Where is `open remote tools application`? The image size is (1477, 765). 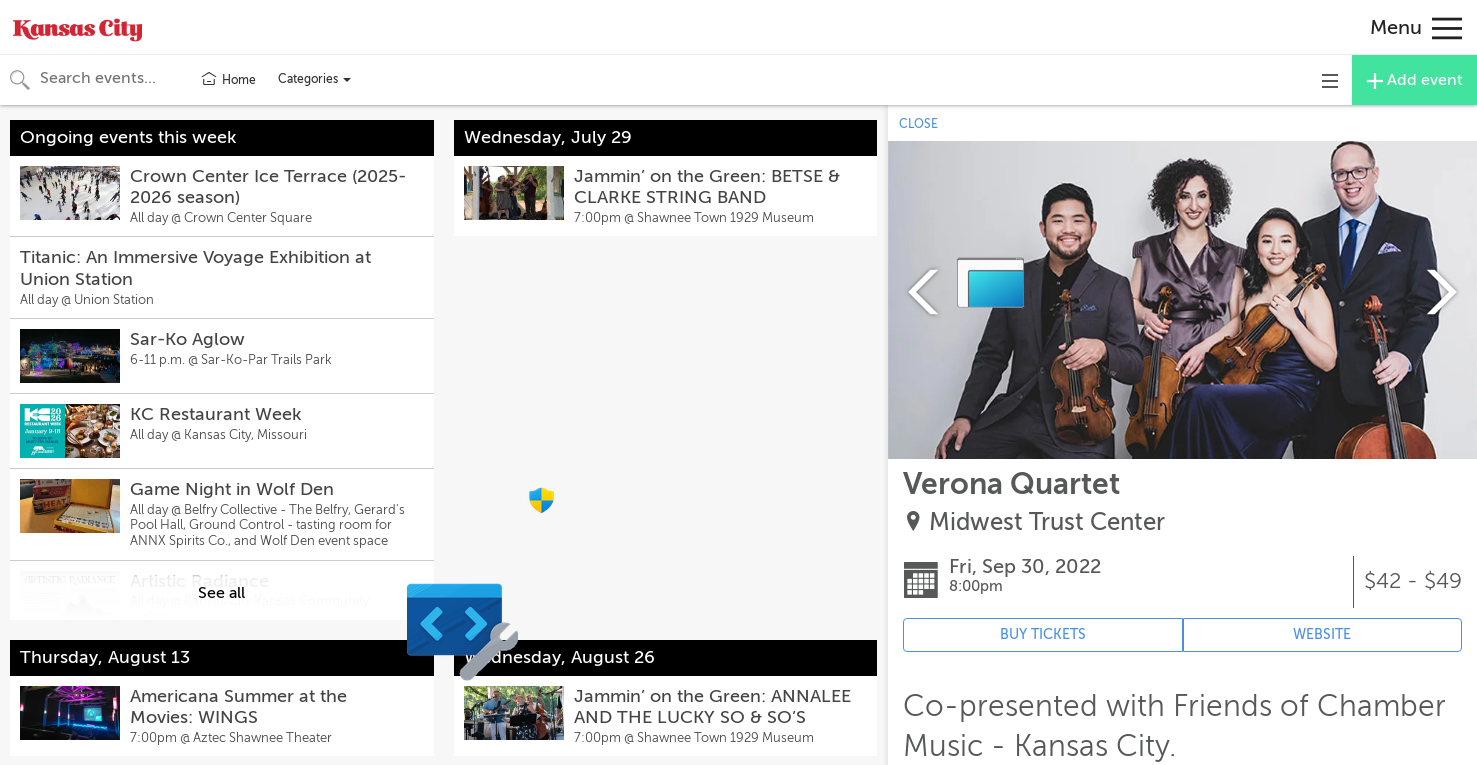
open remote tools application is located at coordinates (462, 627).